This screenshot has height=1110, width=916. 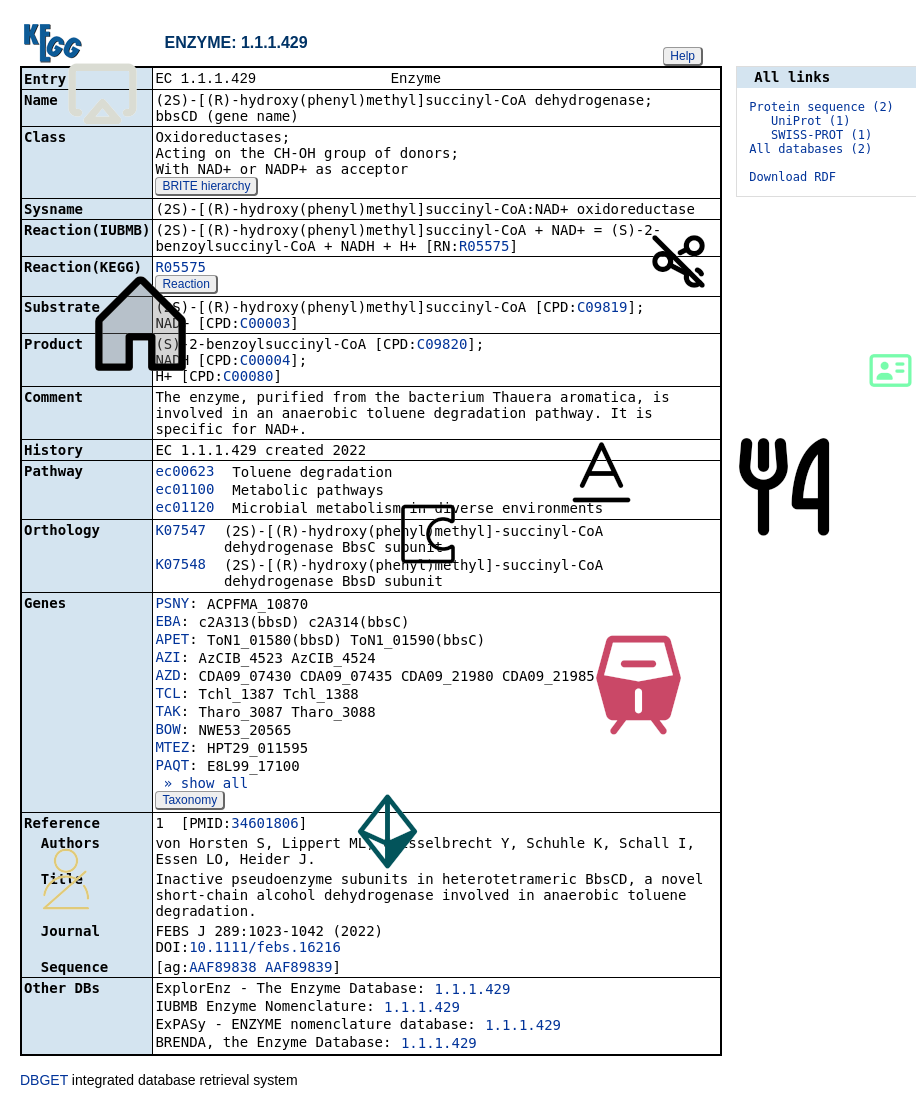 I want to click on sharing is disabled or unavailable, so click(x=678, y=261).